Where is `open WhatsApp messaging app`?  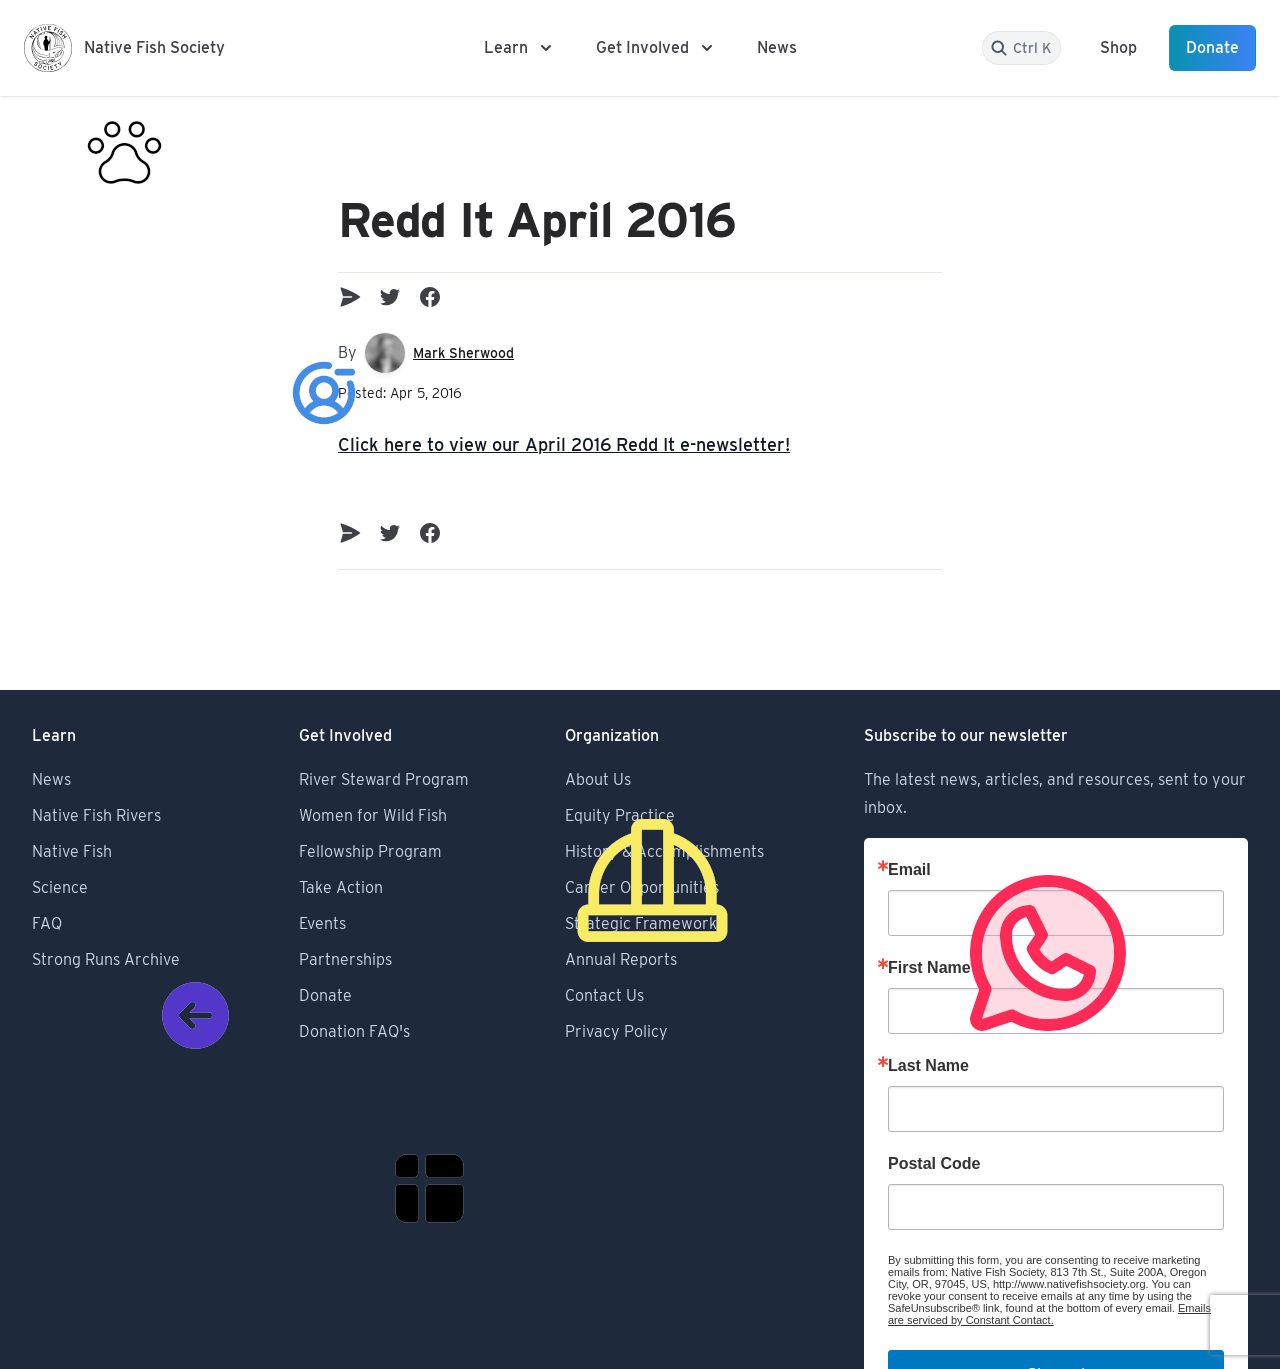 open WhatsApp messaging app is located at coordinates (1048, 953).